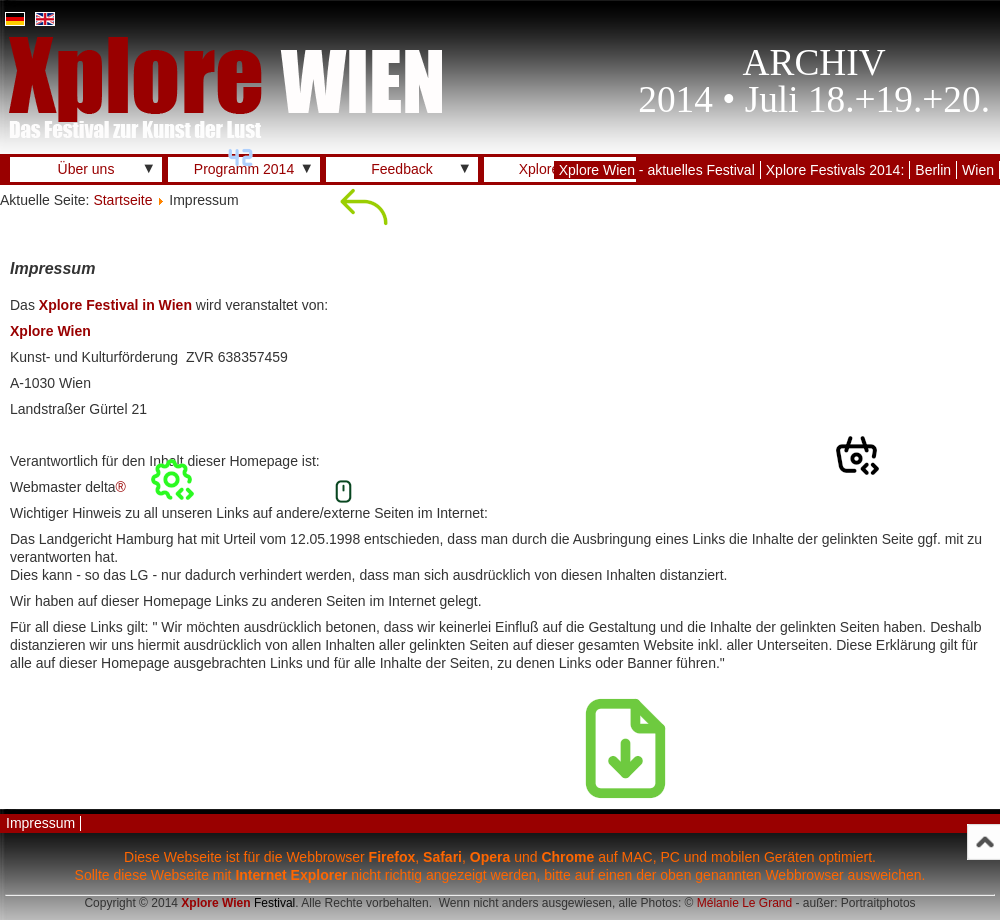  I want to click on access shopping cart API or developer settings, so click(856, 454).